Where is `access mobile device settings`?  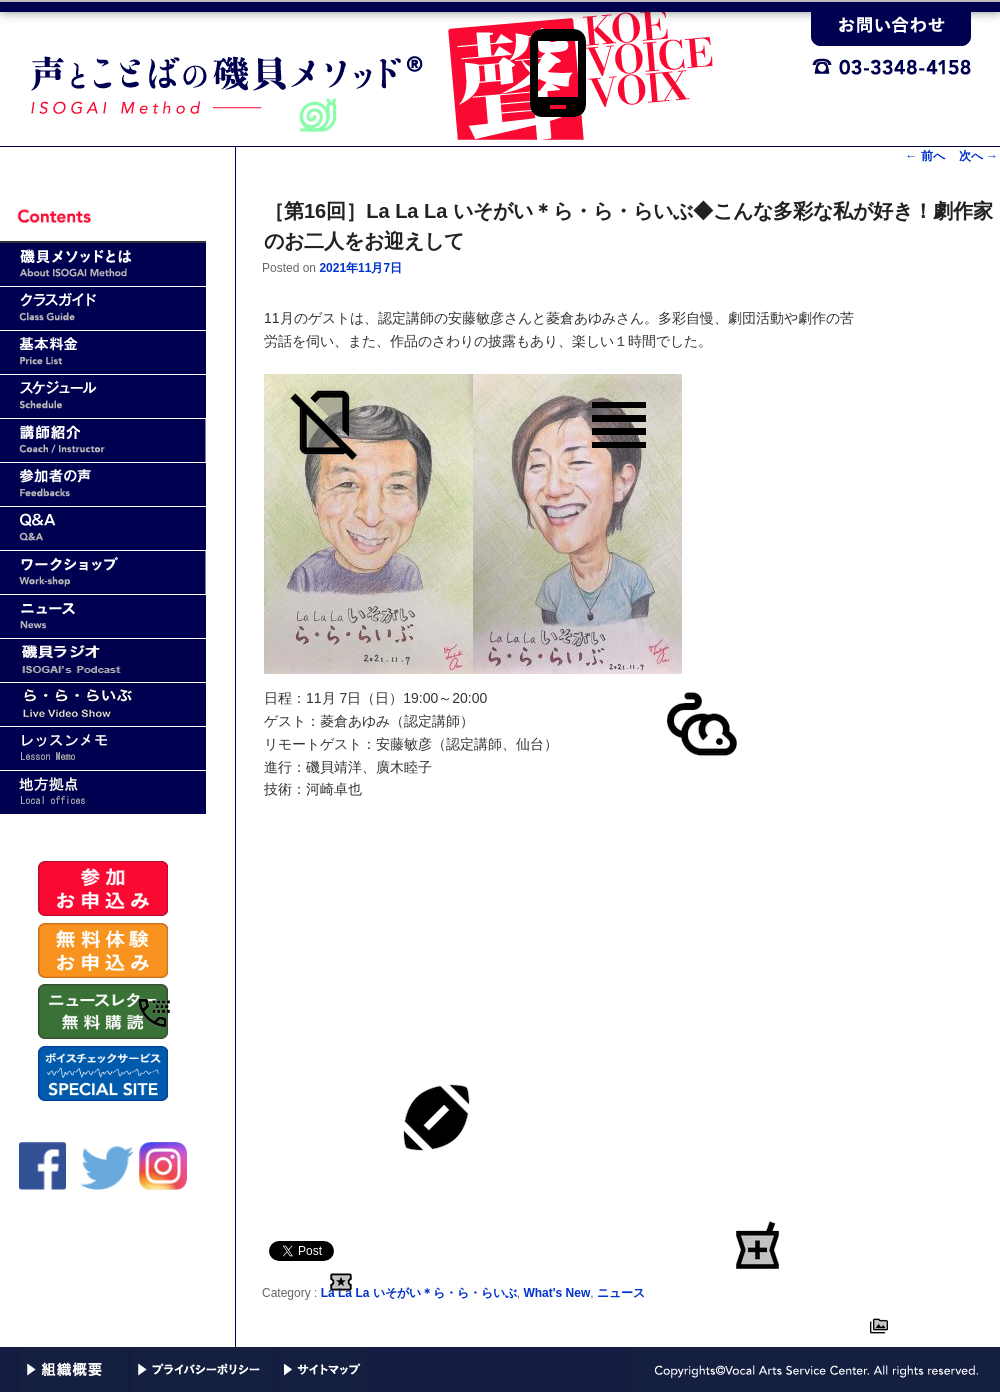
access mobile device settings is located at coordinates (558, 73).